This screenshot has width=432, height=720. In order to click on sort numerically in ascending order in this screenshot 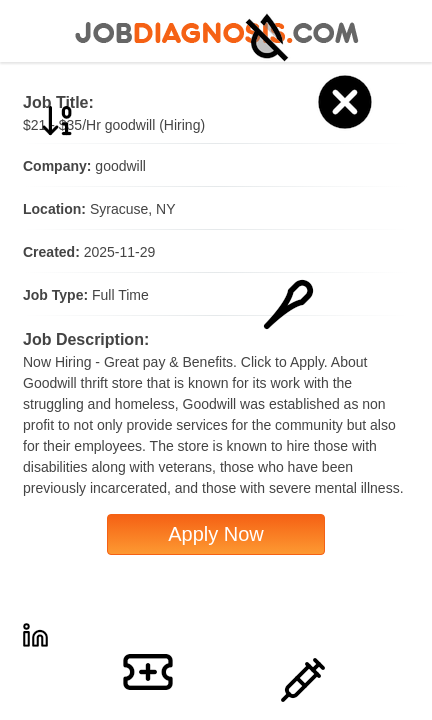, I will do `click(58, 120)`.